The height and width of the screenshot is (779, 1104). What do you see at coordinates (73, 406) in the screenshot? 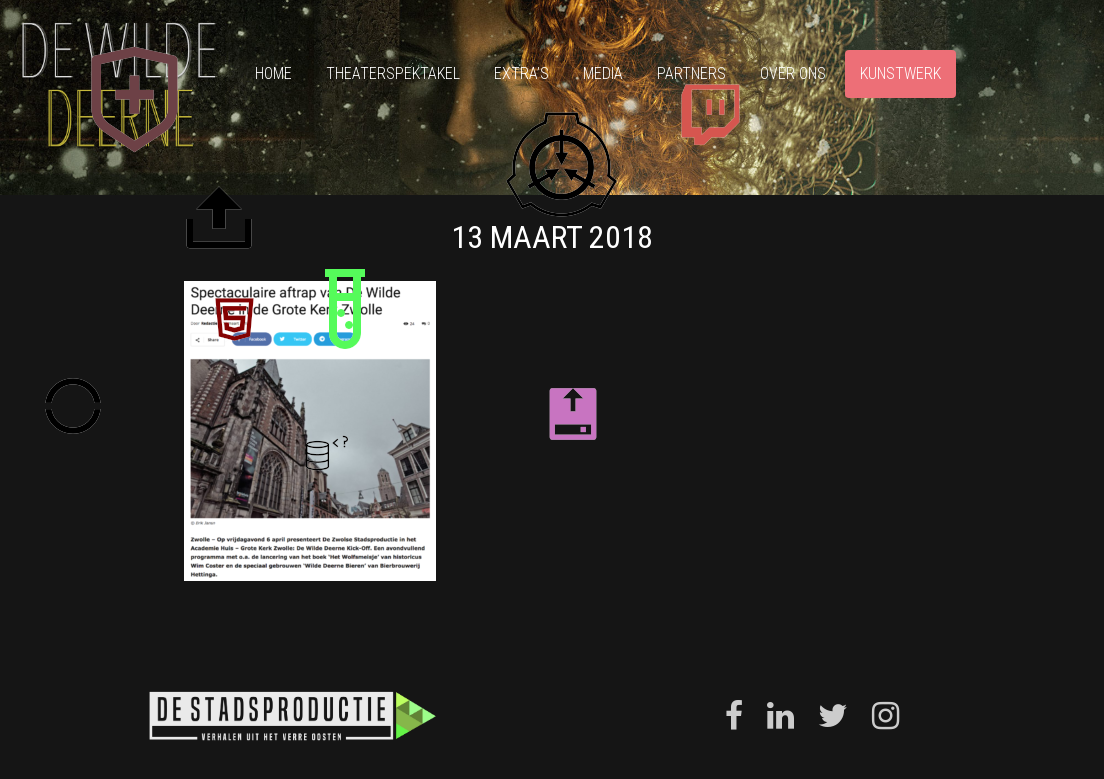
I see `indicates content is loading` at bounding box center [73, 406].